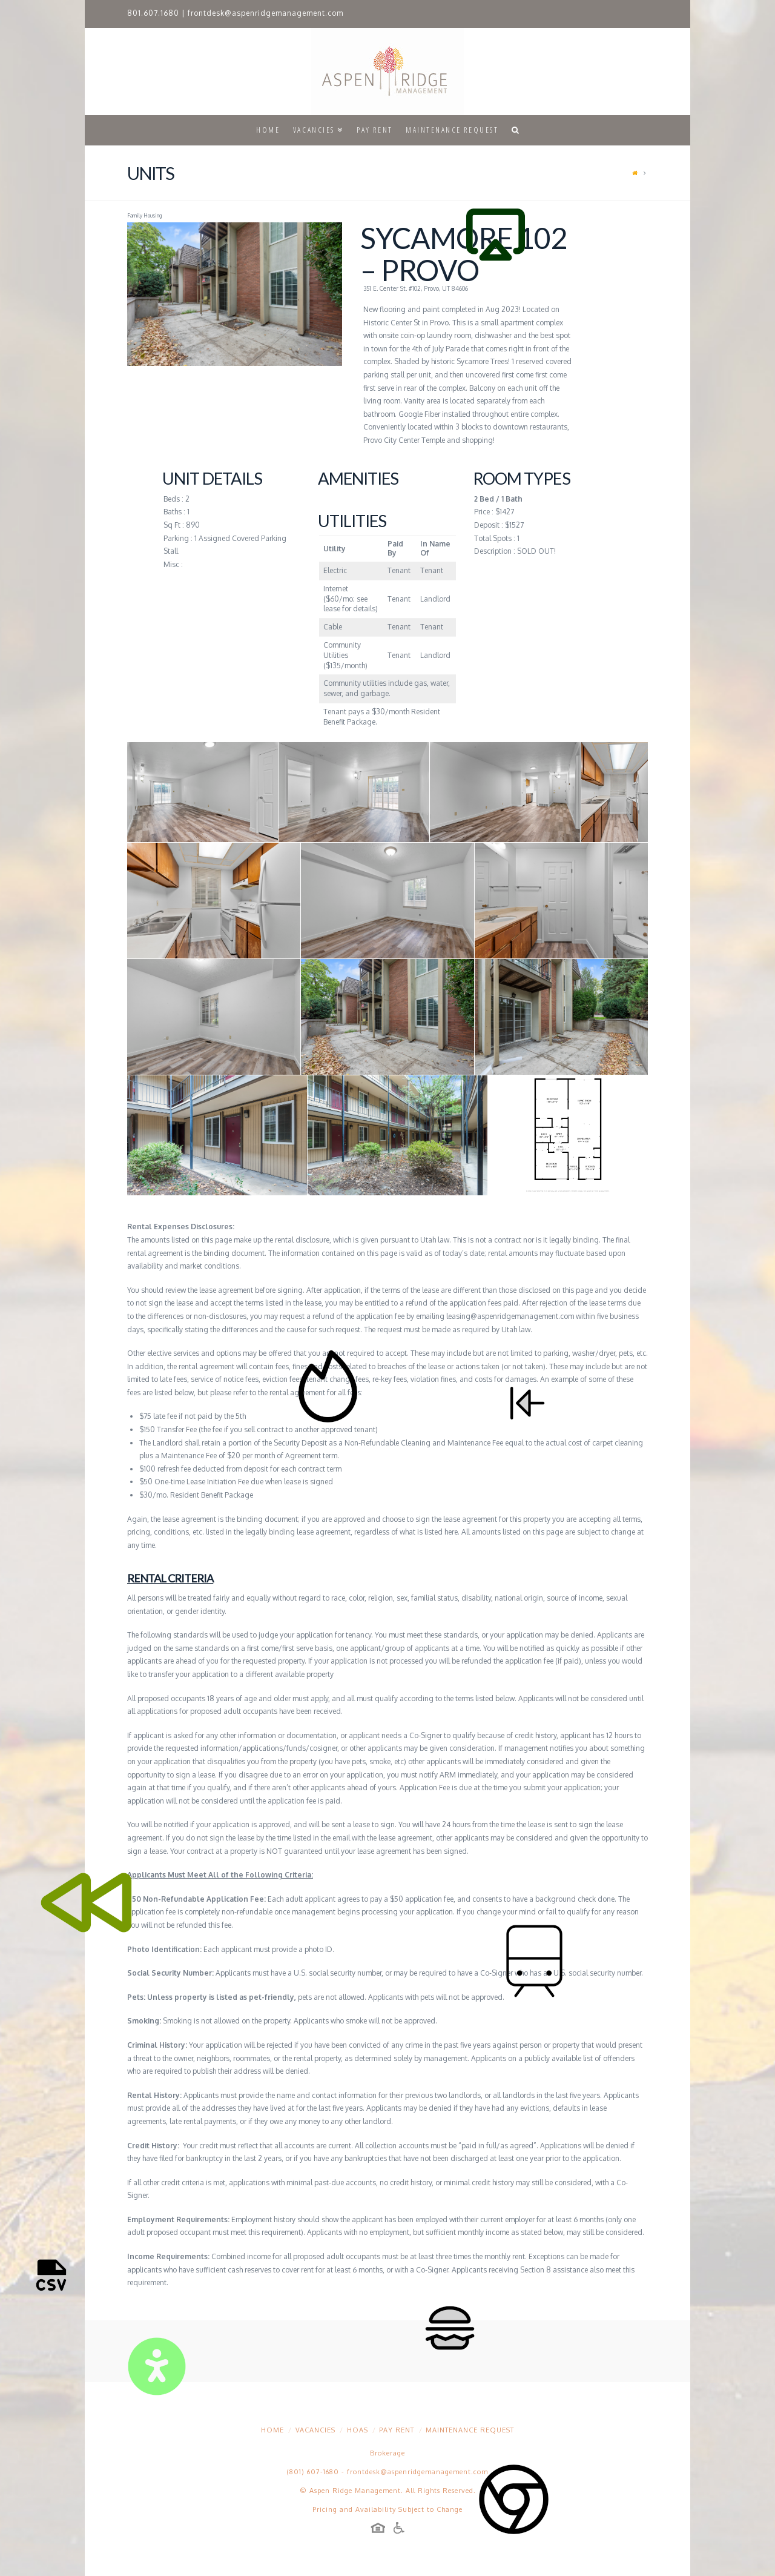 This screenshot has height=2576, width=775. Describe the element at coordinates (450, 2329) in the screenshot. I see `view food or restaurant options` at that location.